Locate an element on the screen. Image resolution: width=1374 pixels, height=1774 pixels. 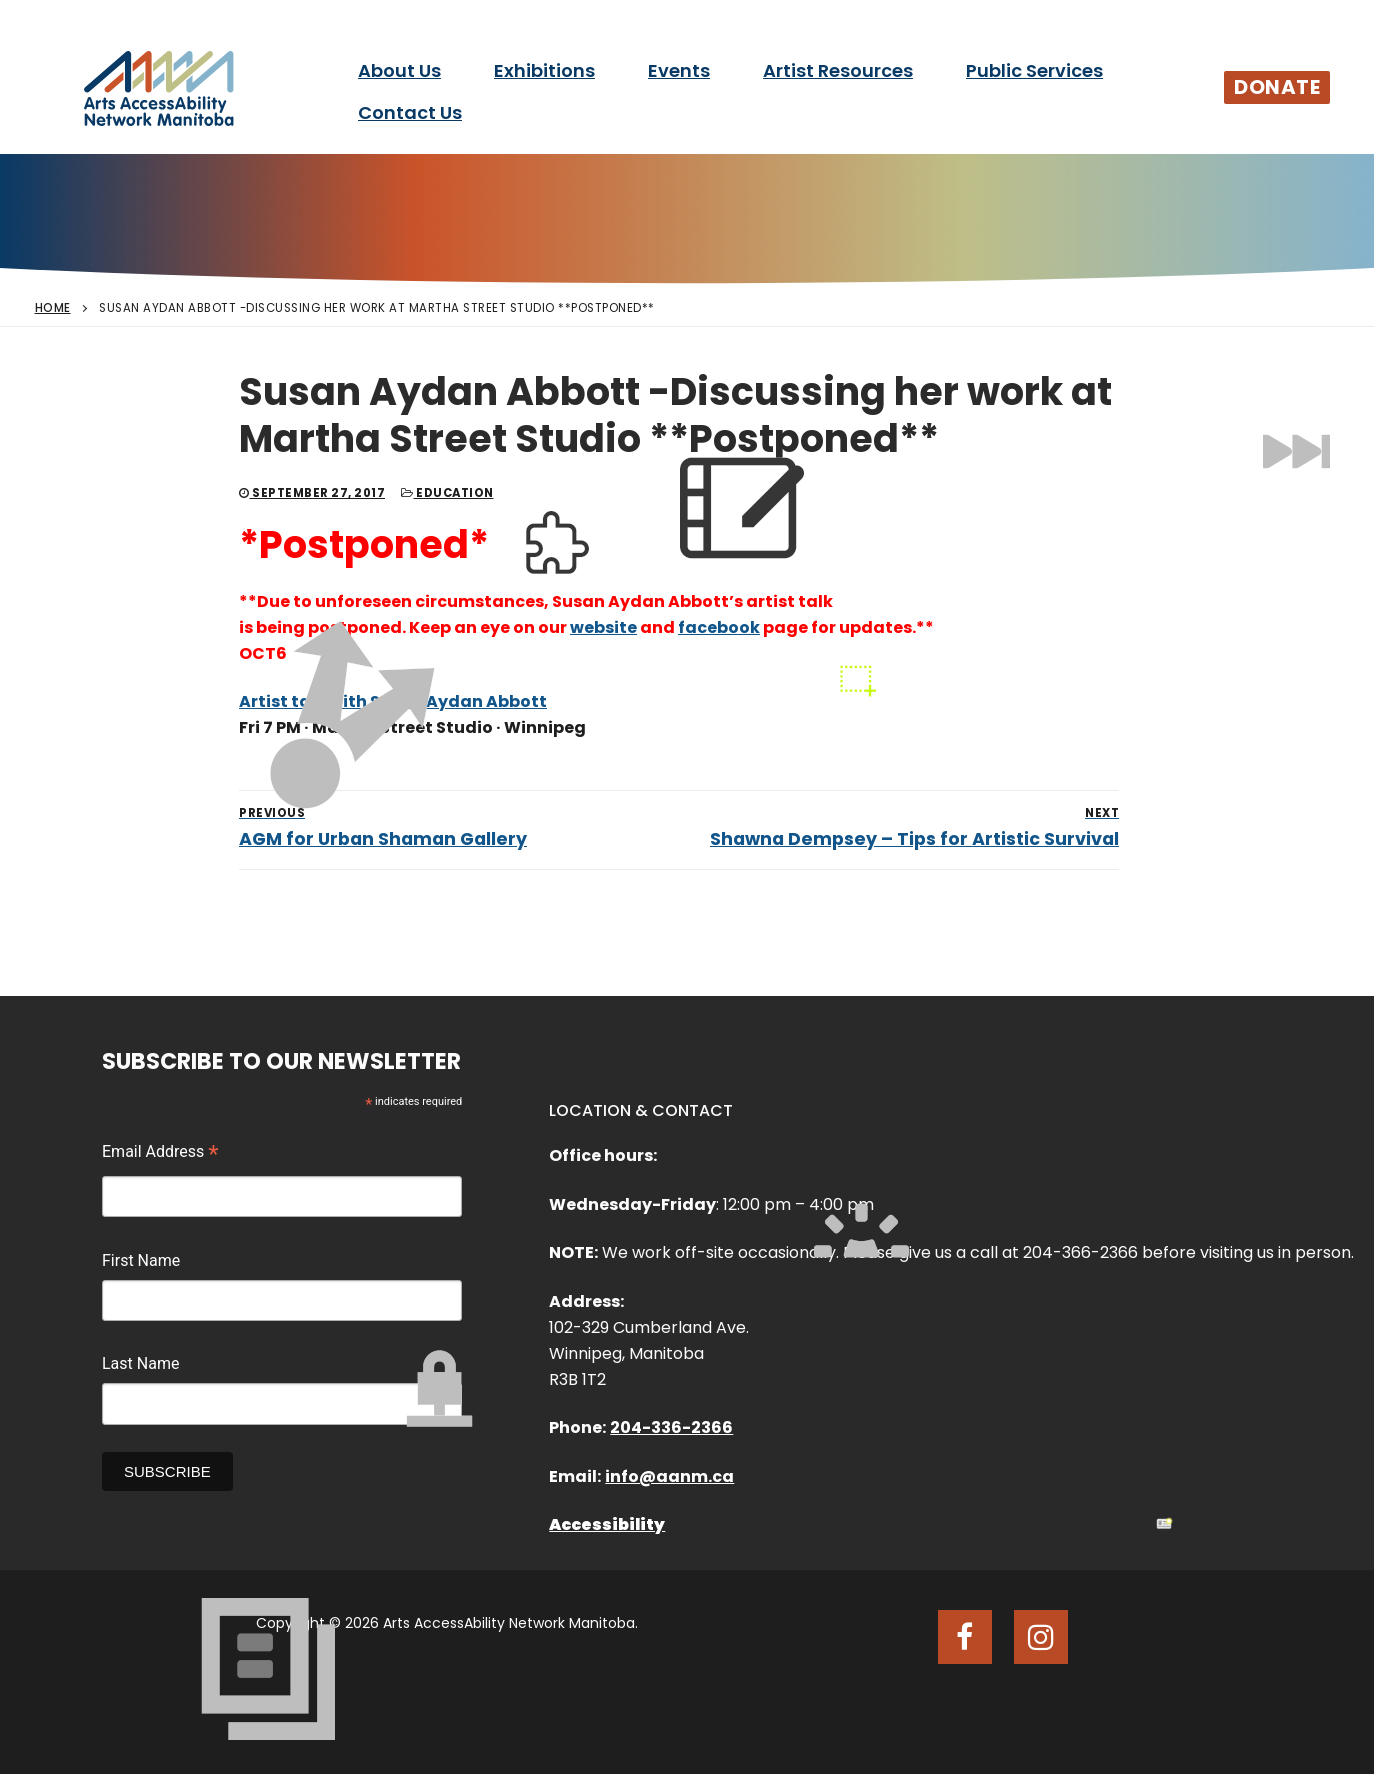
switch to paged view mode is located at coordinates (264, 1669).